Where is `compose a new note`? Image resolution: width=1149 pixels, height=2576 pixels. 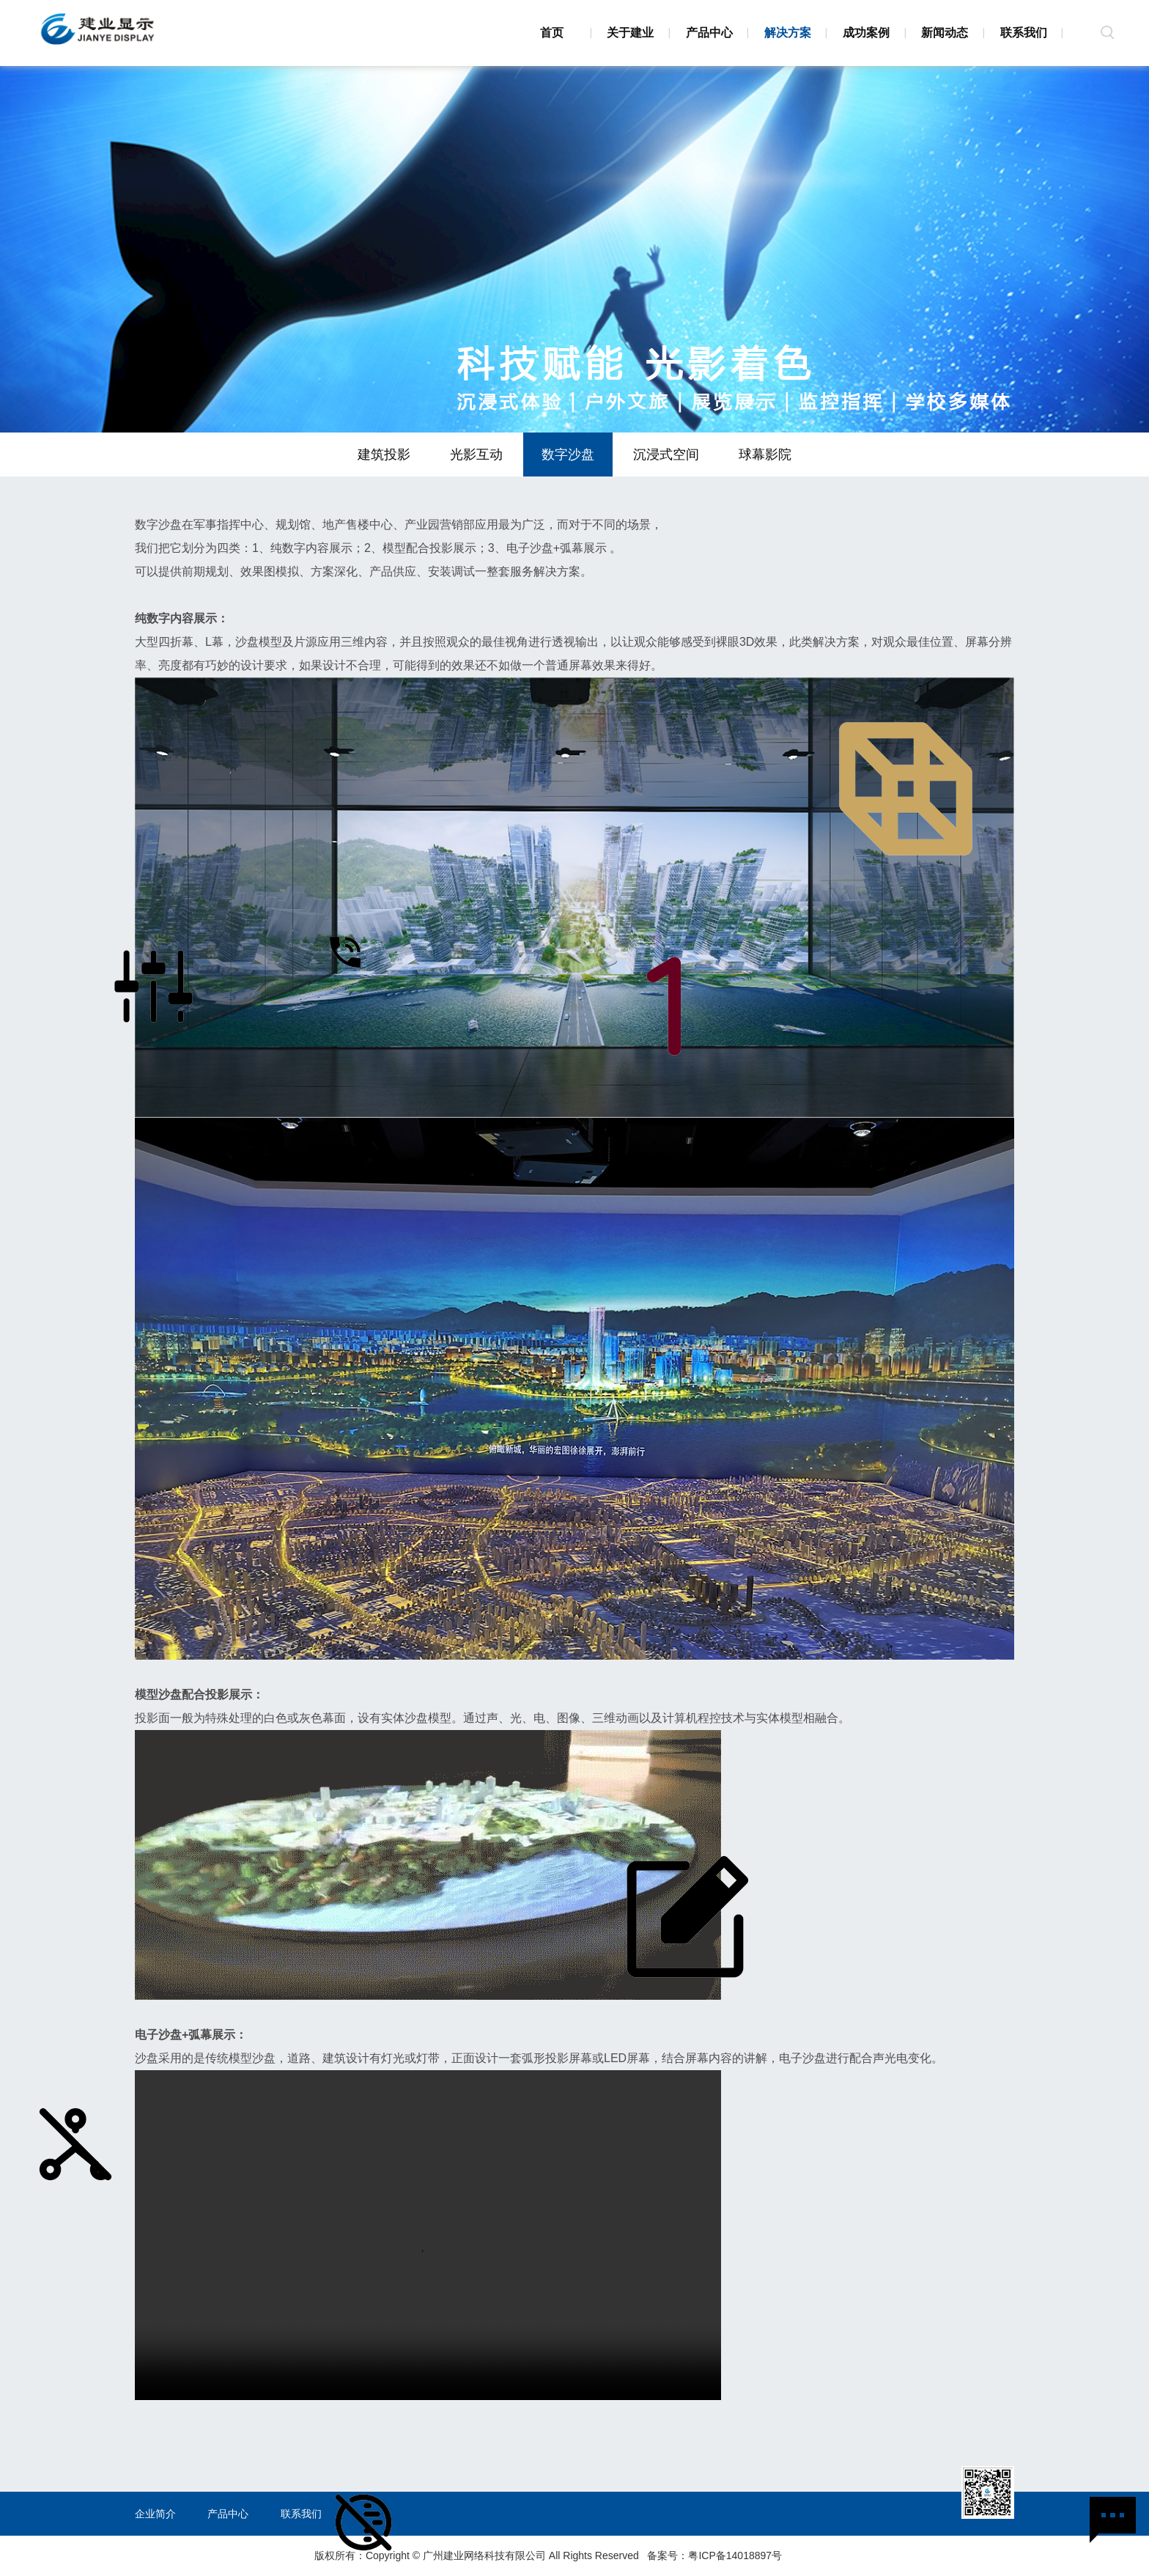 compose a new note is located at coordinates (685, 1919).